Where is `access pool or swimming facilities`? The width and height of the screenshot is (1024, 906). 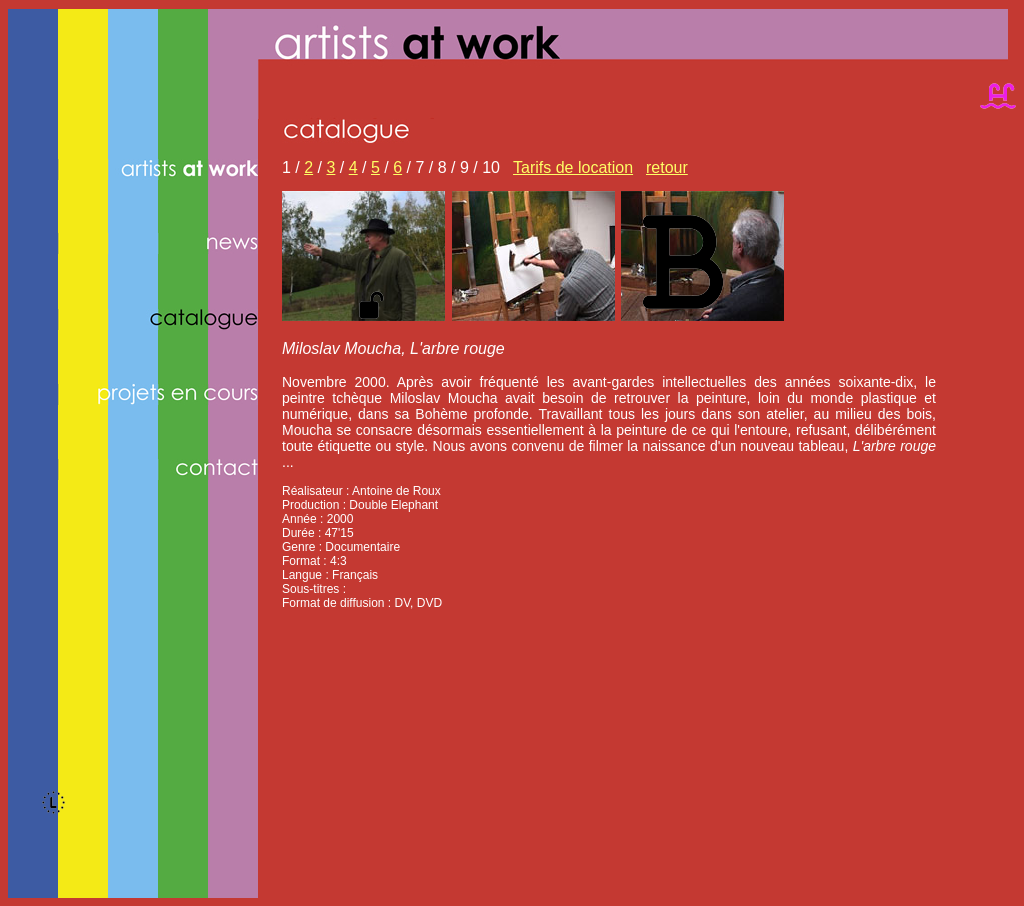 access pool or swimming facilities is located at coordinates (998, 96).